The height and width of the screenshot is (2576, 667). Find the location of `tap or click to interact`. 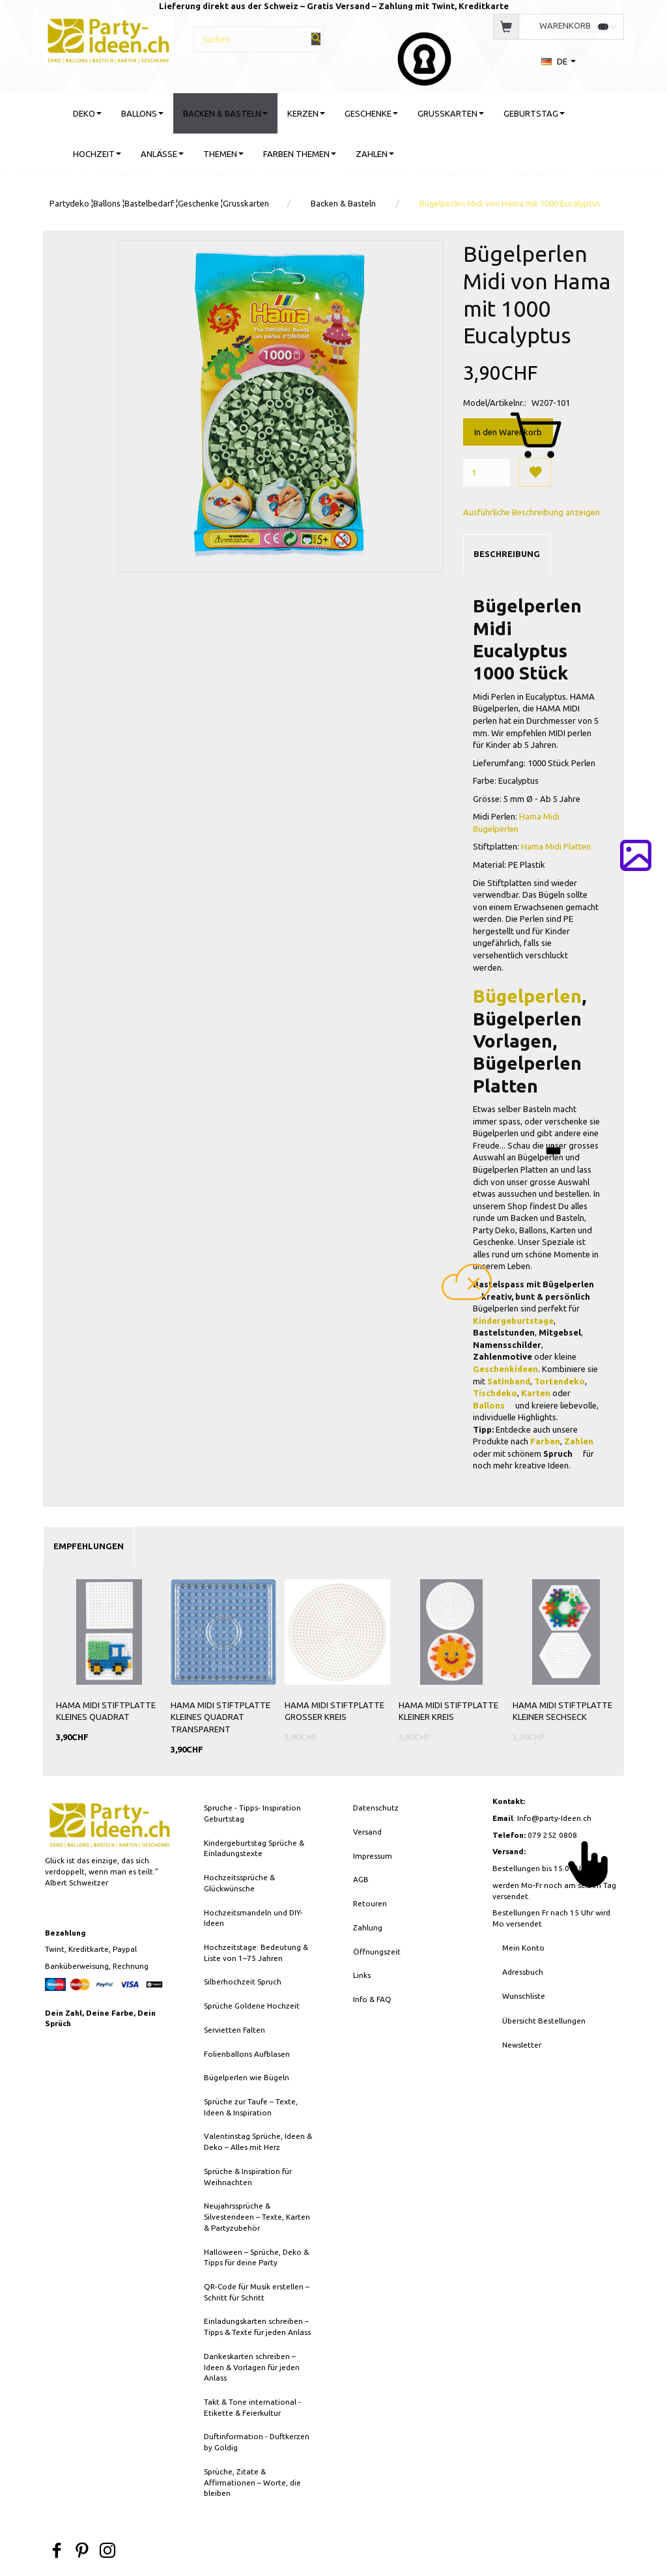

tap or click to interact is located at coordinates (588, 1864).